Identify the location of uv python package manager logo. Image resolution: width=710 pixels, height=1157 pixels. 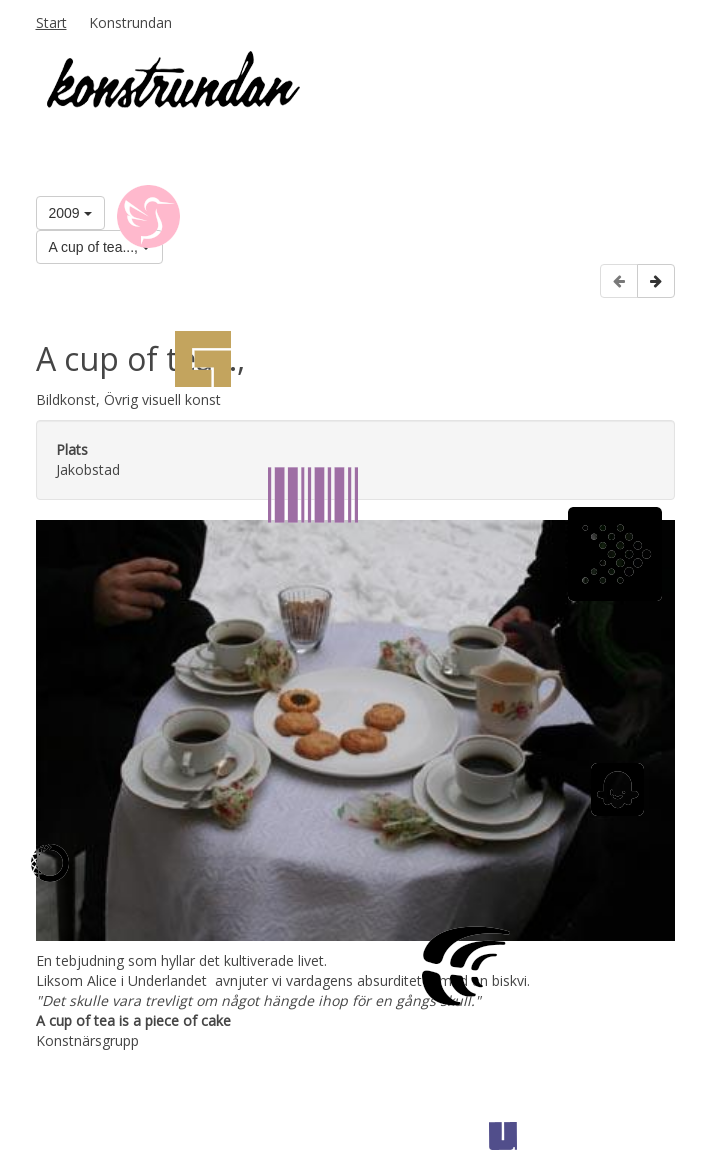
(503, 1136).